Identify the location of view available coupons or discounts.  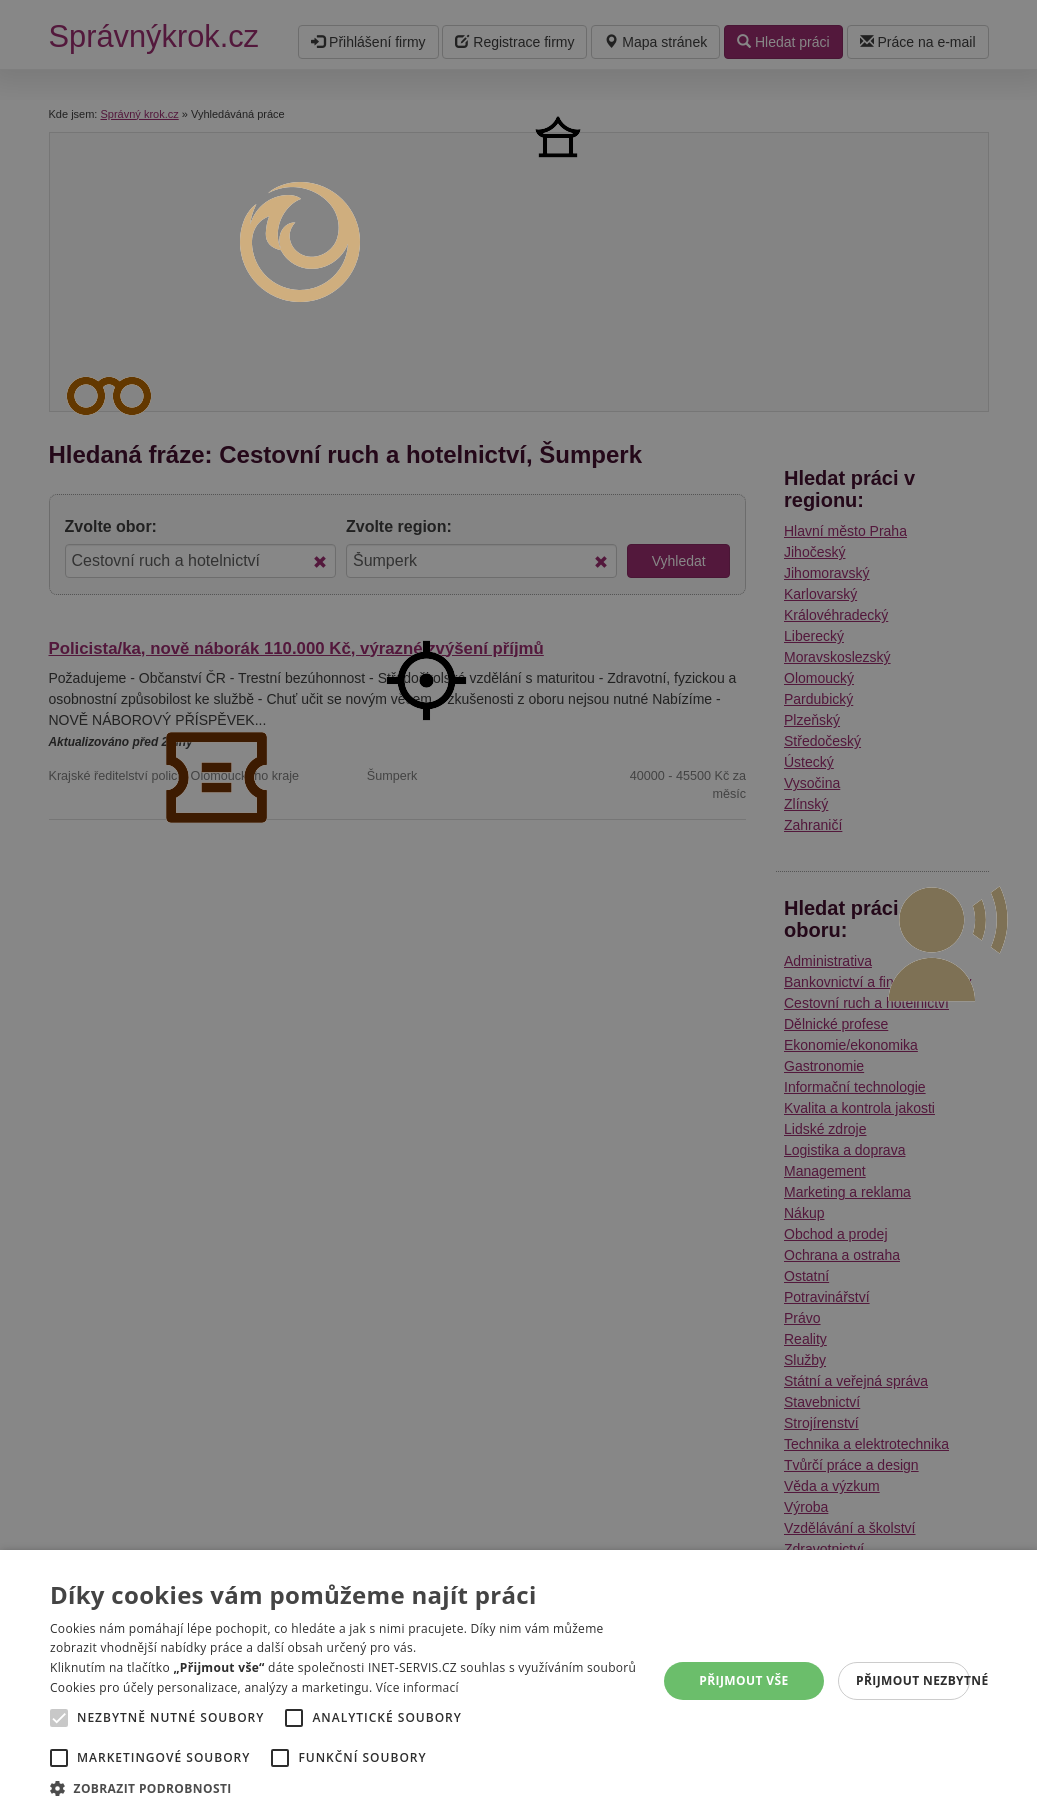
(216, 777).